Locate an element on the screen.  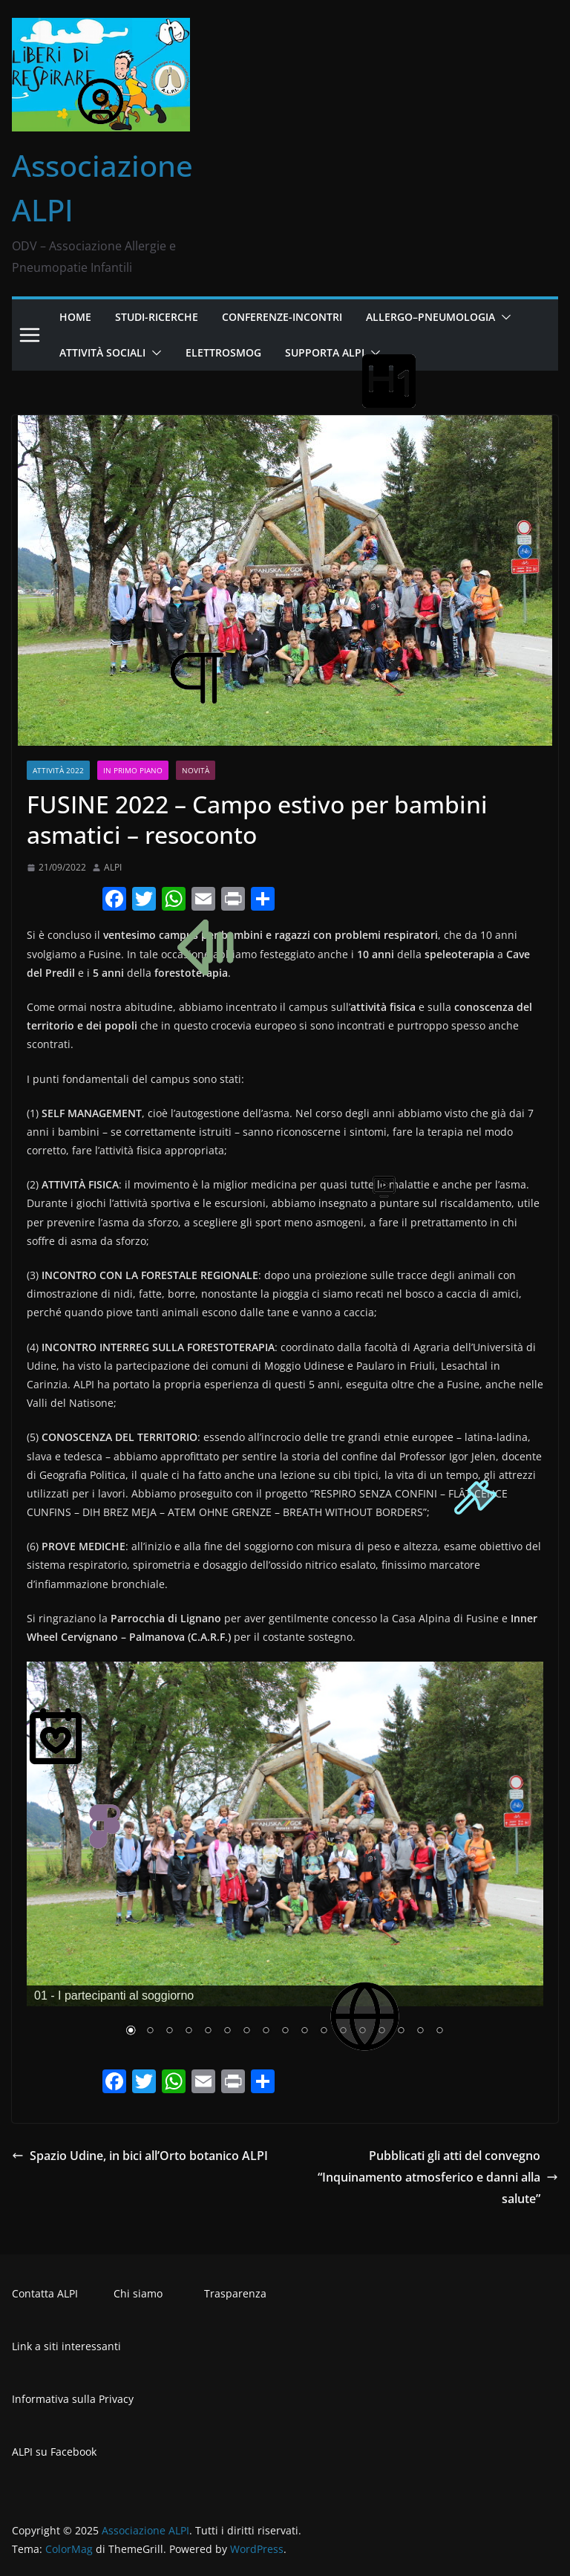
switch to global or worldwide view is located at coordinates (364, 2016).